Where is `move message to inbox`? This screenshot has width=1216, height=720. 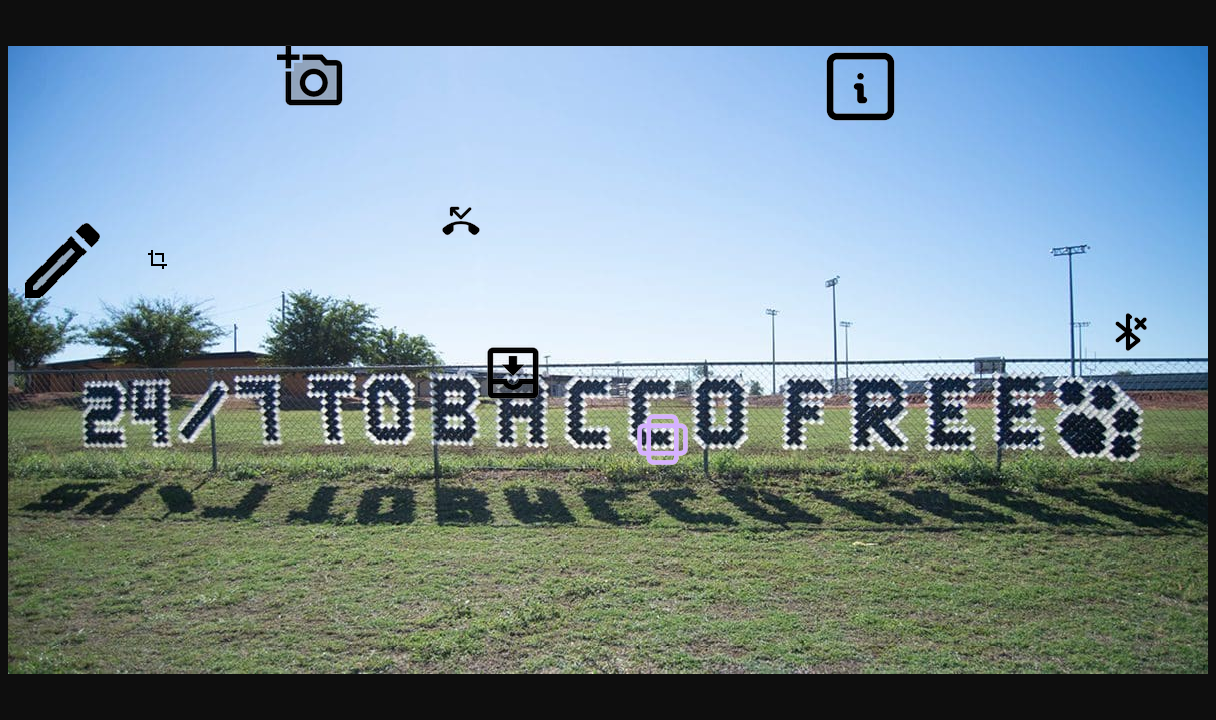 move message to inbox is located at coordinates (513, 373).